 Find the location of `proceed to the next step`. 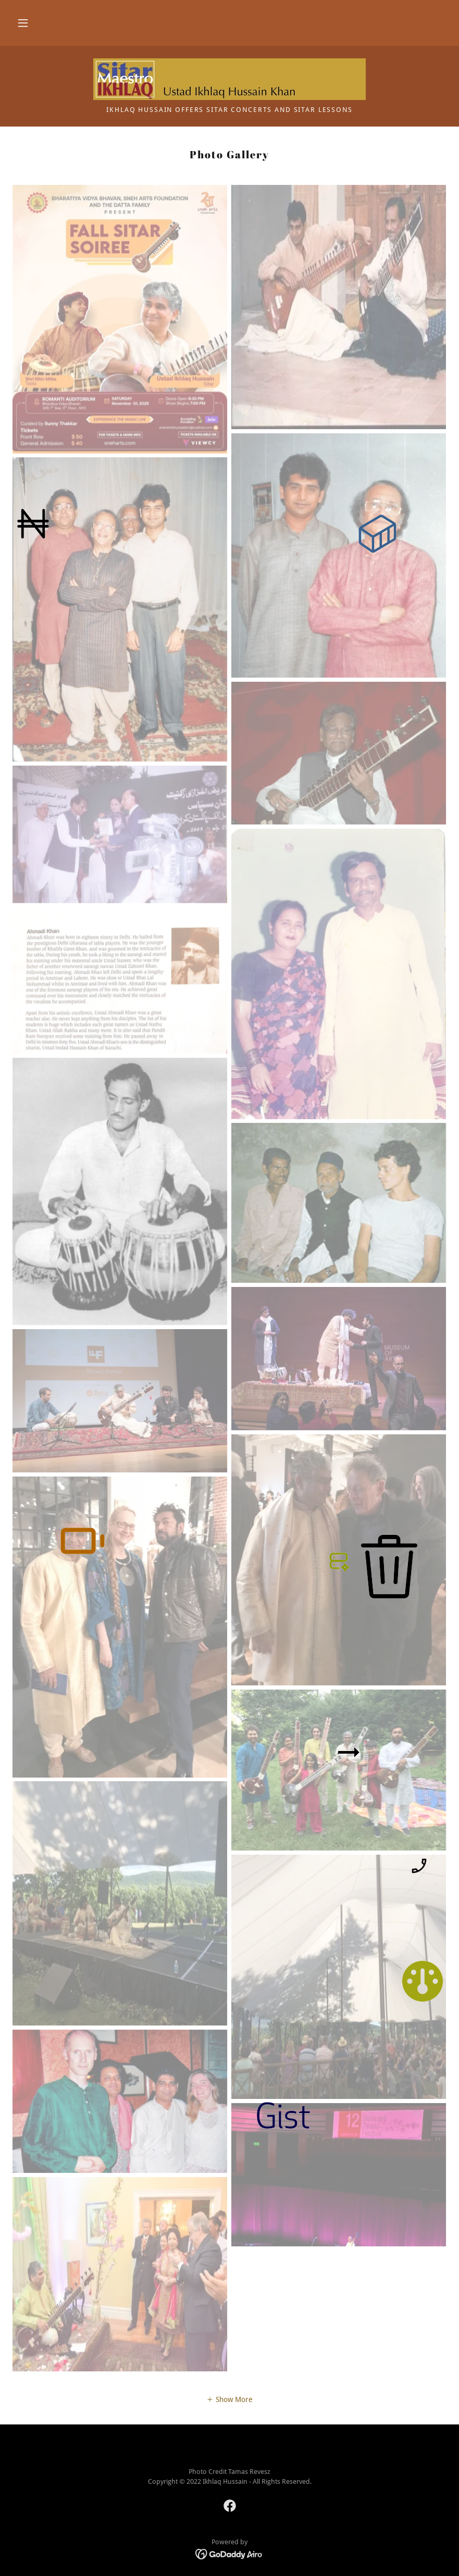

proceed to the next step is located at coordinates (349, 1752).